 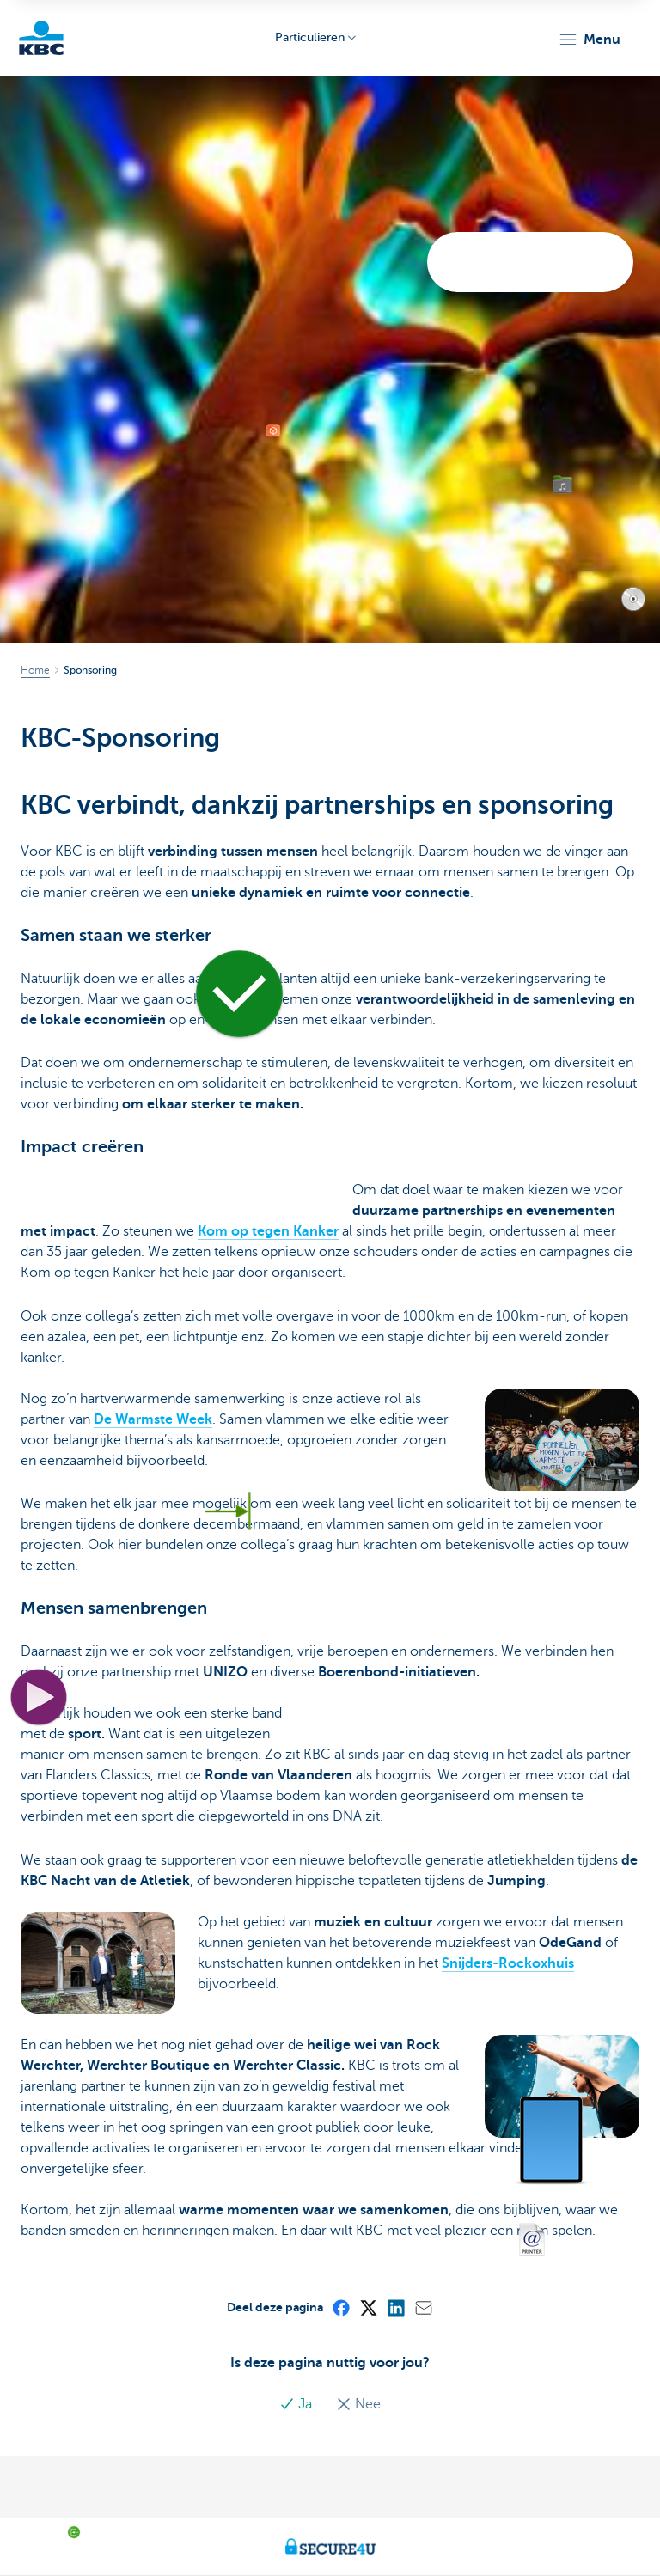 I want to click on add a network printer using a URL or IP address, so click(x=532, y=2240).